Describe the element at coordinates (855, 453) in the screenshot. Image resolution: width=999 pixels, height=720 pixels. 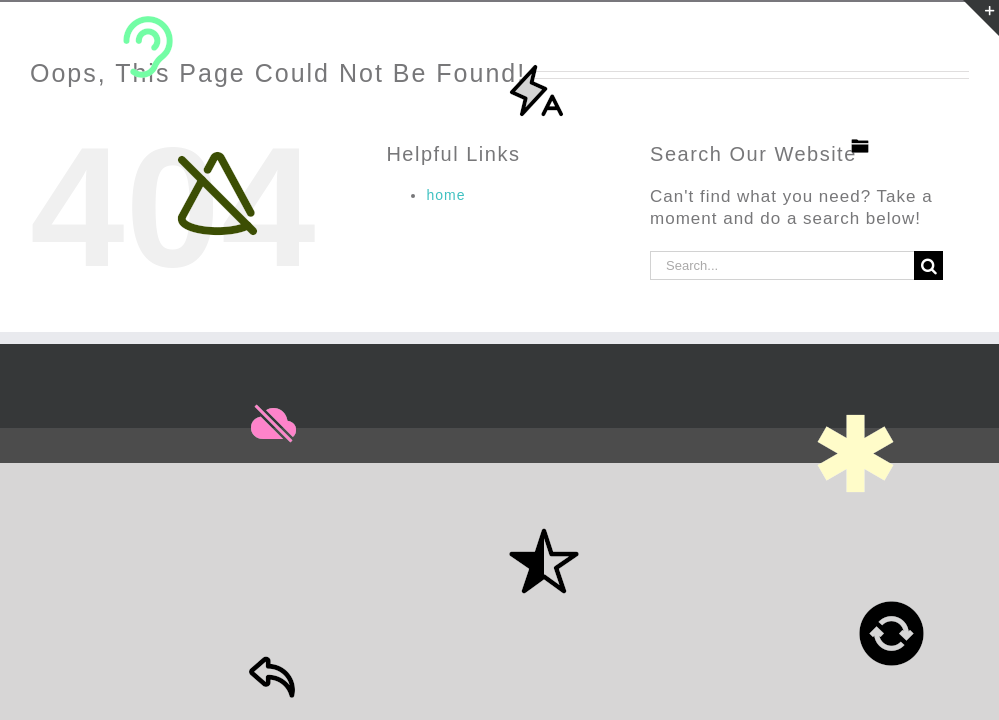
I see `access medical or health-related features` at that location.